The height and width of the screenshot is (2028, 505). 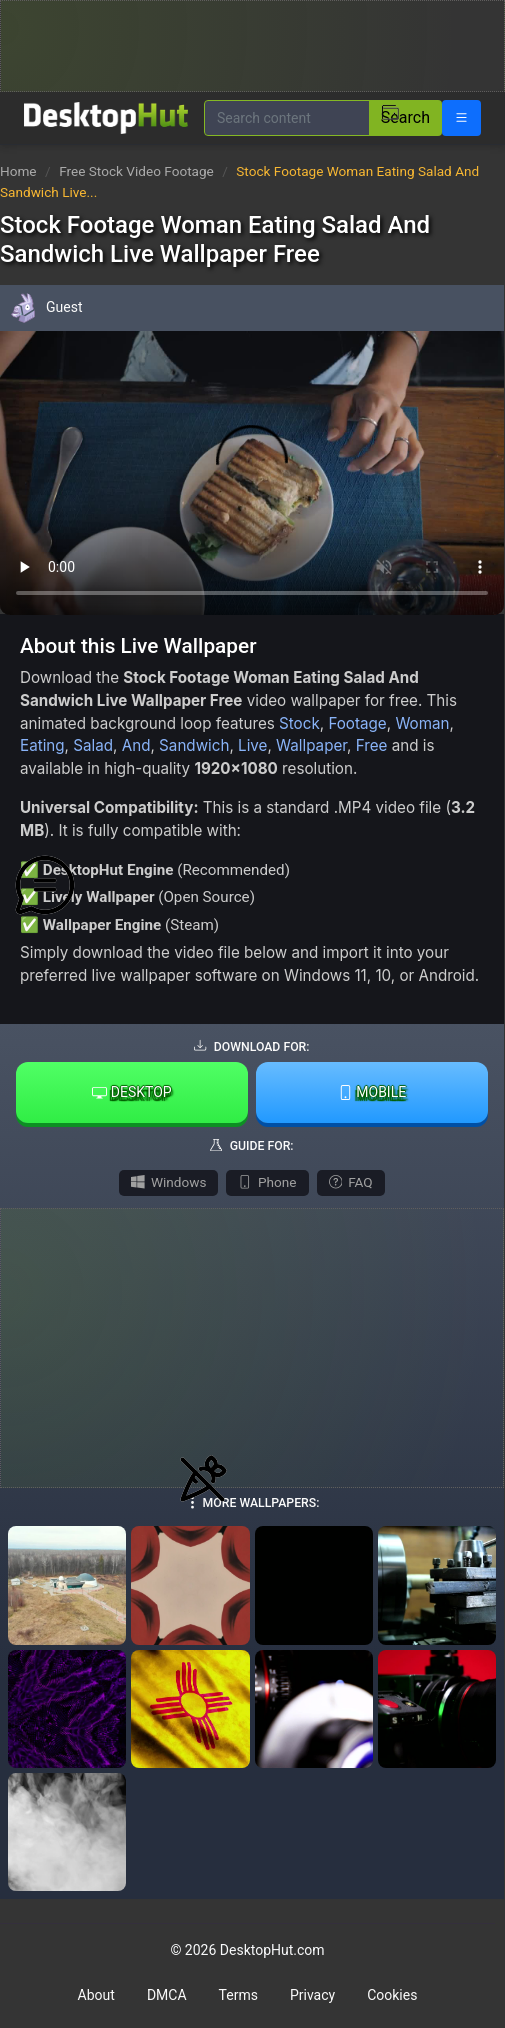 What do you see at coordinates (390, 113) in the screenshot?
I see `access your wallet or payment methods` at bounding box center [390, 113].